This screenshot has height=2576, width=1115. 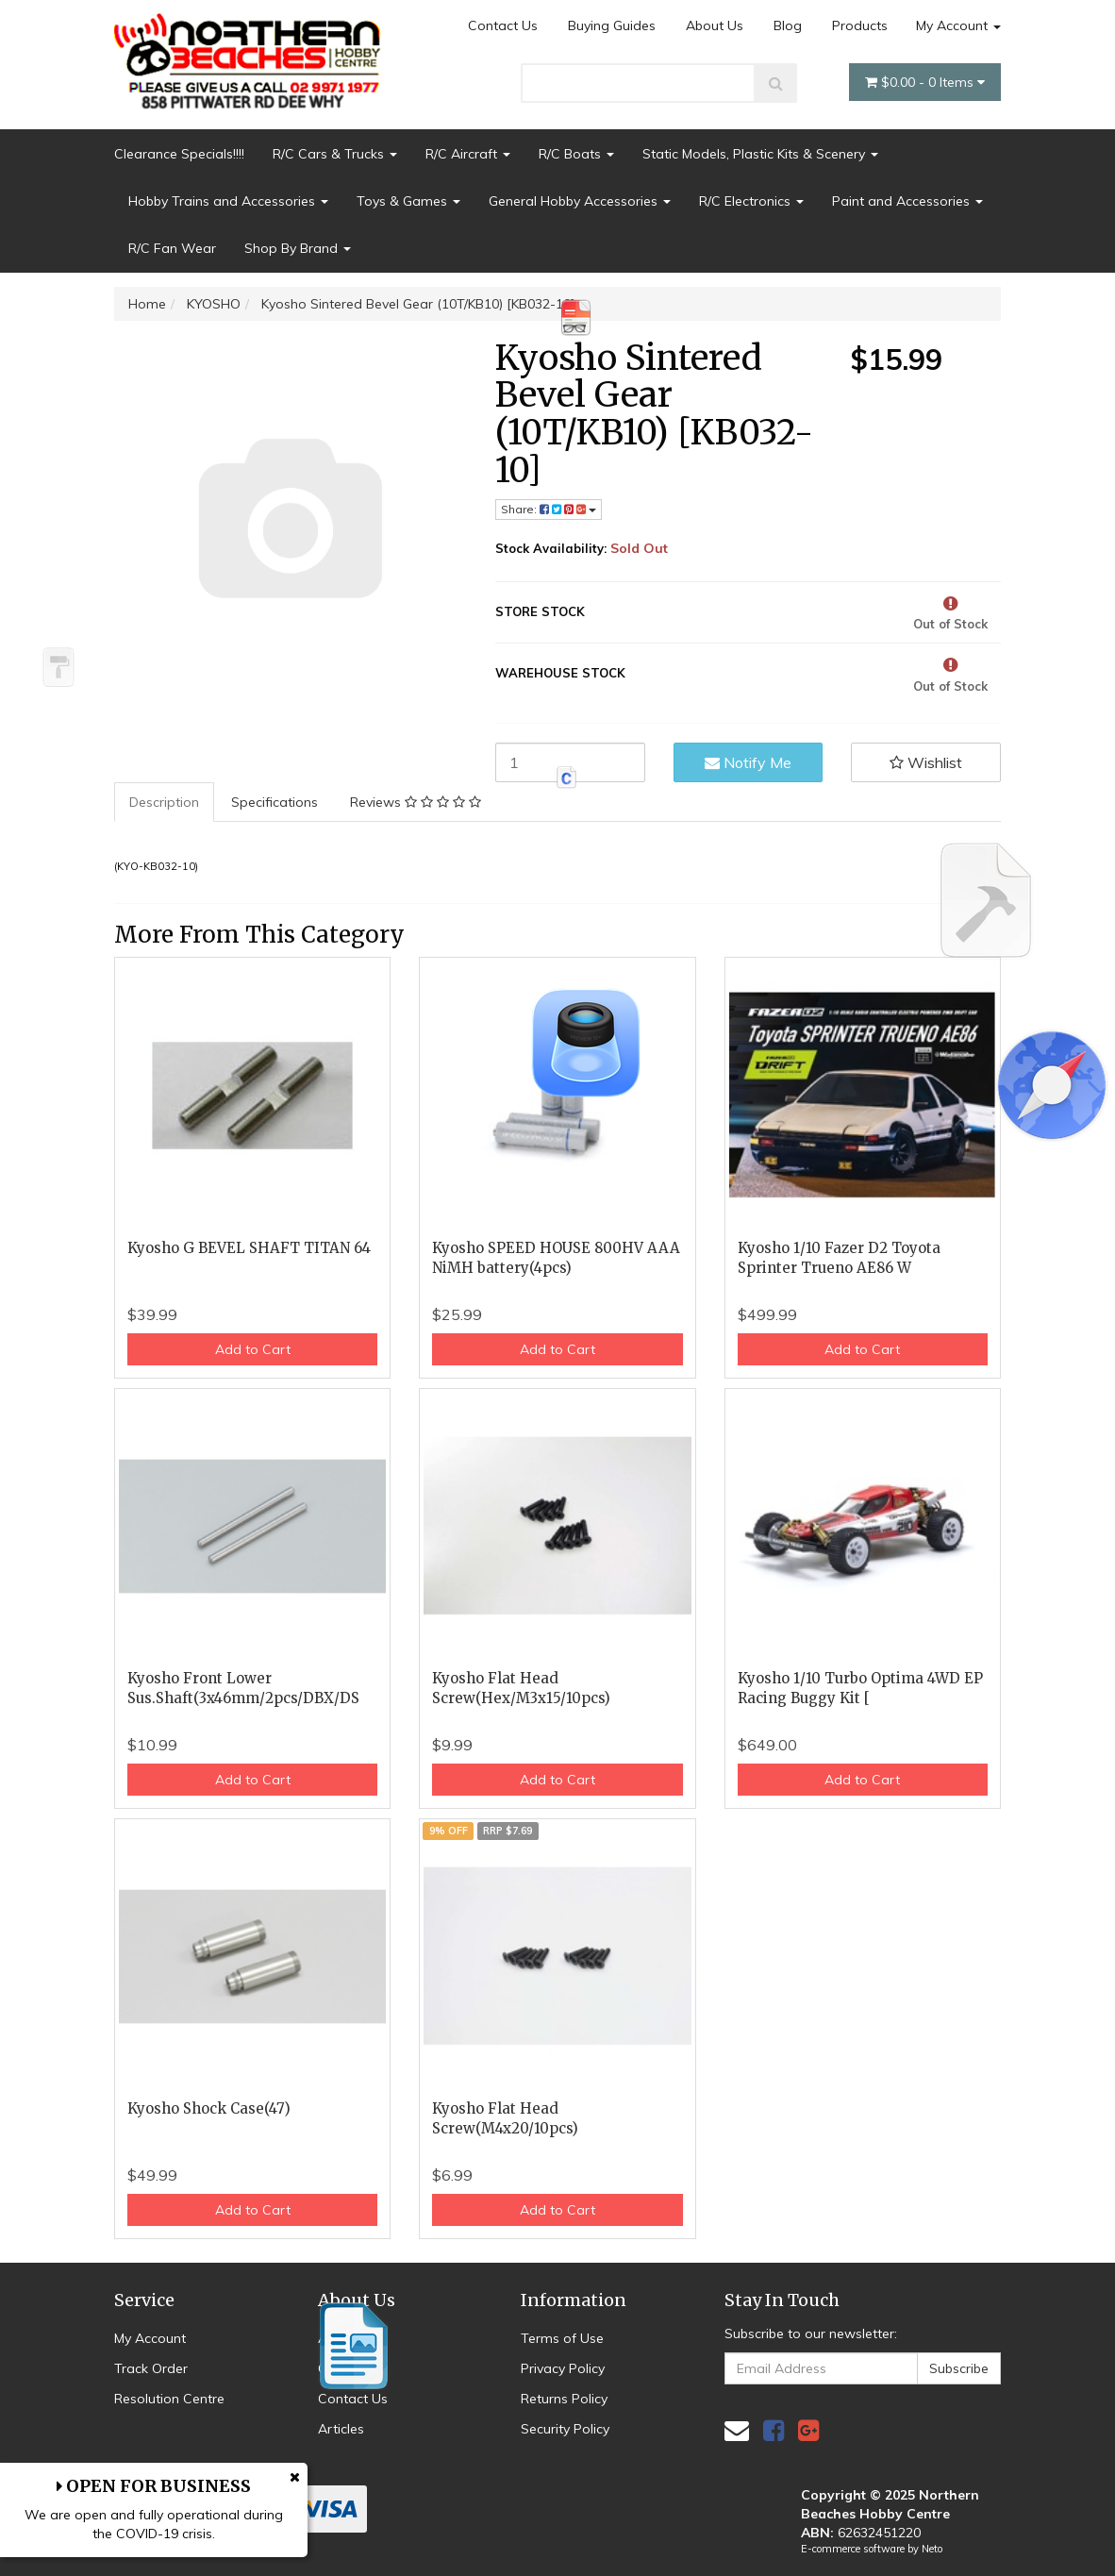 What do you see at coordinates (1052, 1085) in the screenshot?
I see `open the web browser` at bounding box center [1052, 1085].